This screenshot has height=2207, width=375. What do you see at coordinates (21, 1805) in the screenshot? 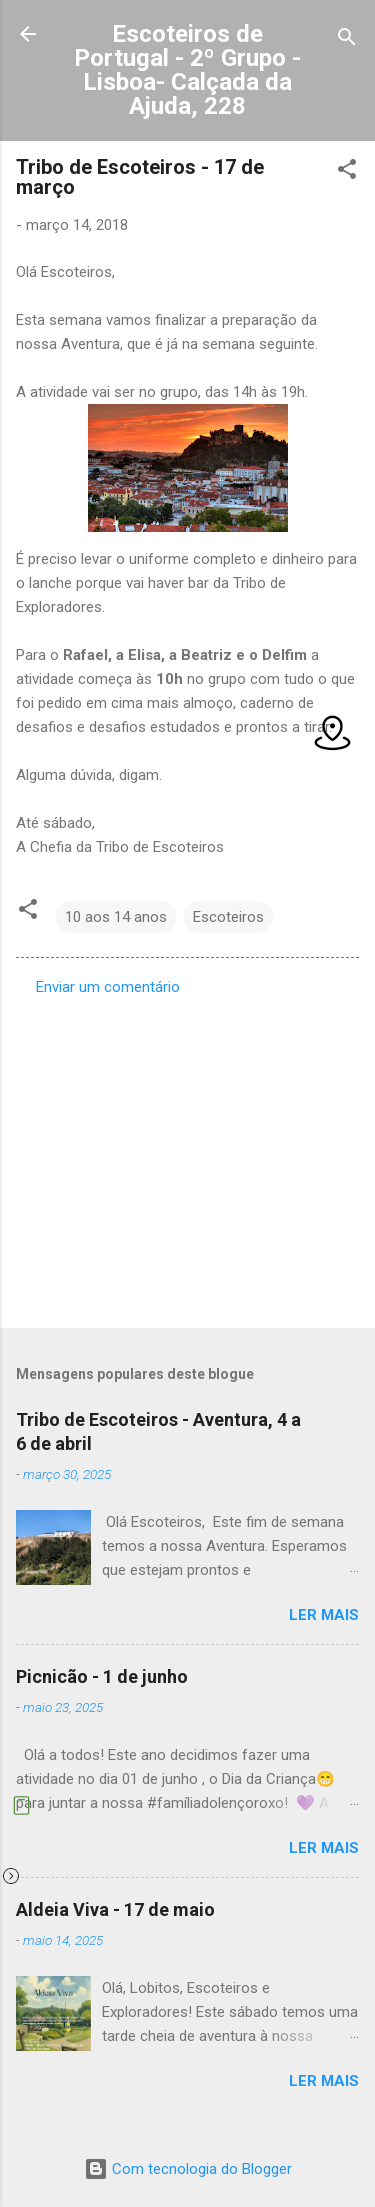
I see `tablet device with top speaker` at bounding box center [21, 1805].